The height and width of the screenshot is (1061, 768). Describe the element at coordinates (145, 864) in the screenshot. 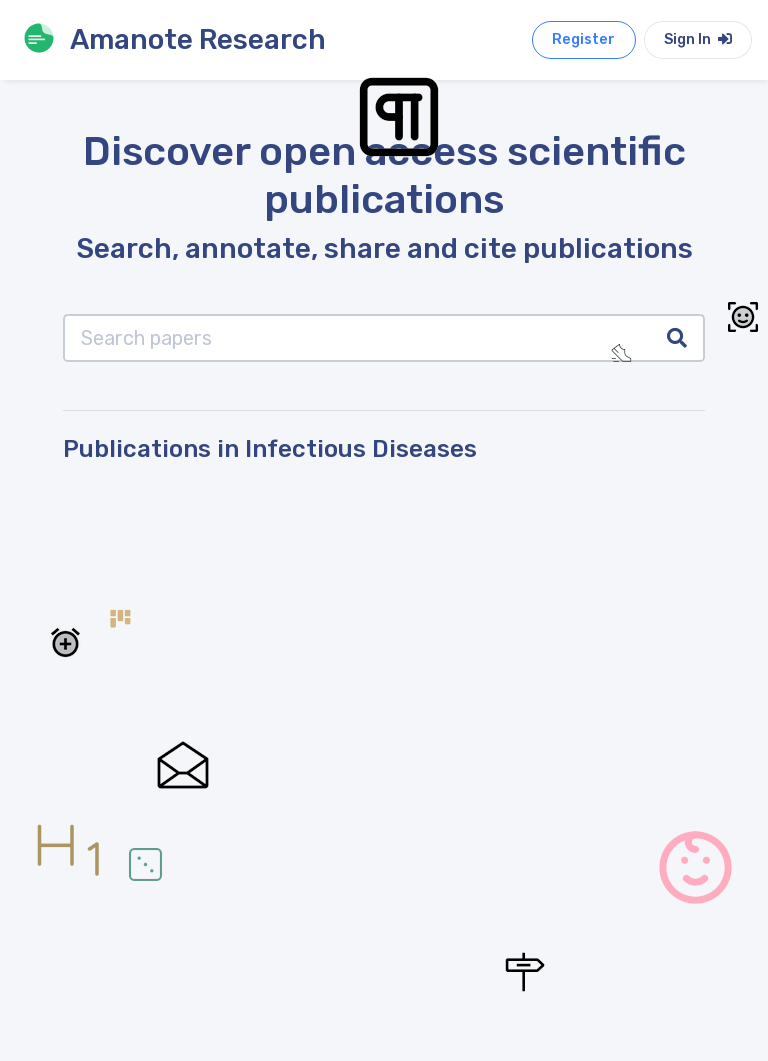

I see `randomize or shuffle content` at that location.